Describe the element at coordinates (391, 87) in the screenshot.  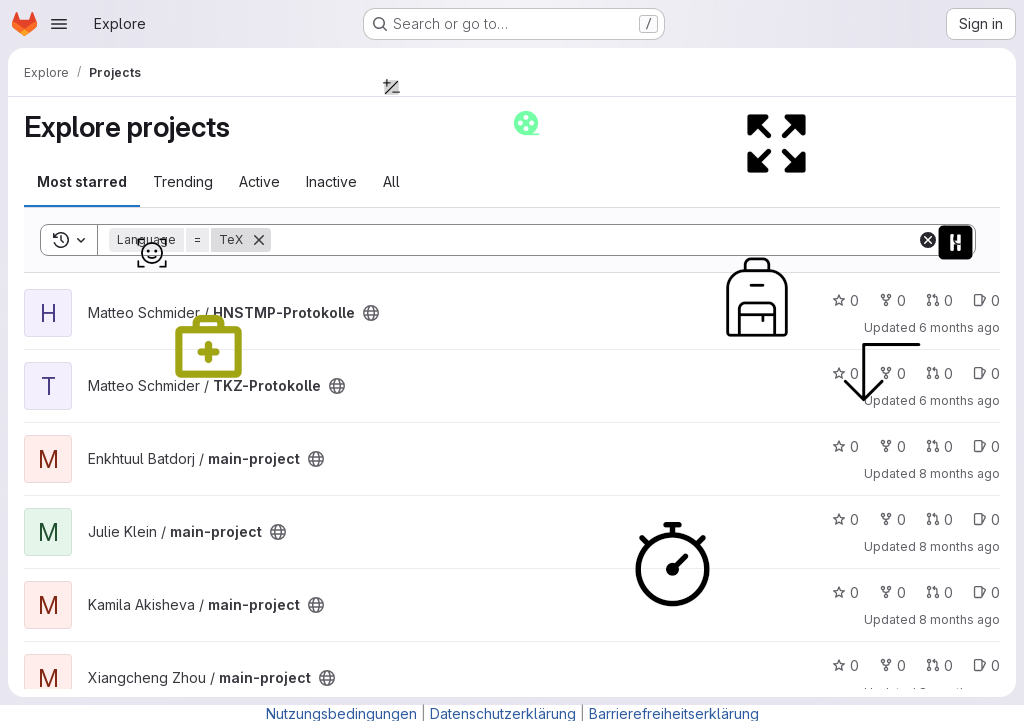
I see `toggle between adding and subtracting values` at that location.